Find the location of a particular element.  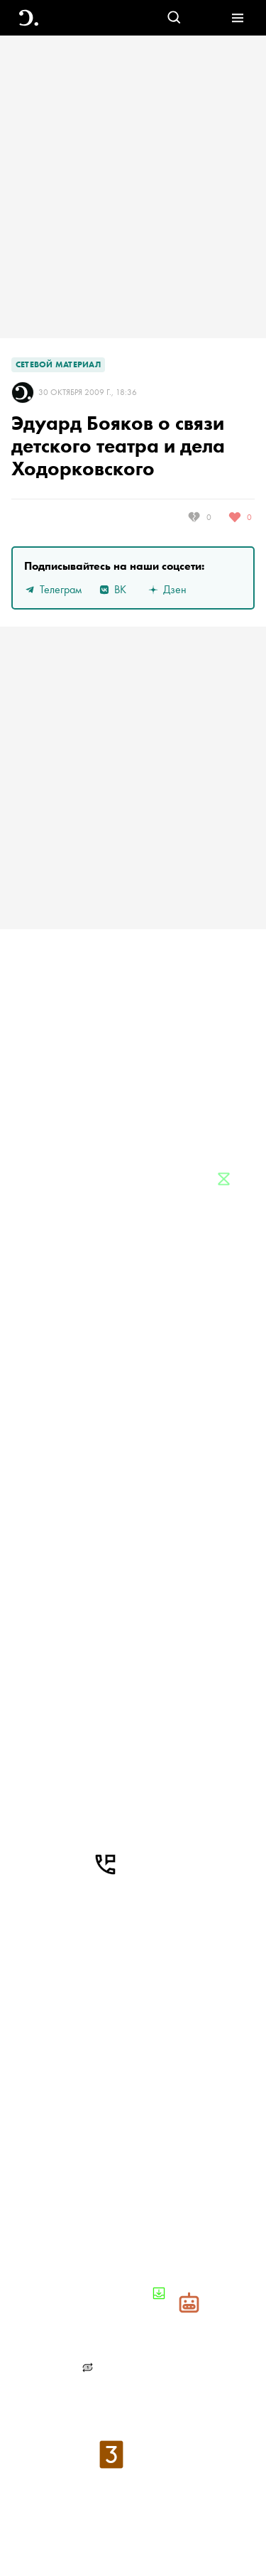

indicates loading or processing in progress is located at coordinates (223, 1179).